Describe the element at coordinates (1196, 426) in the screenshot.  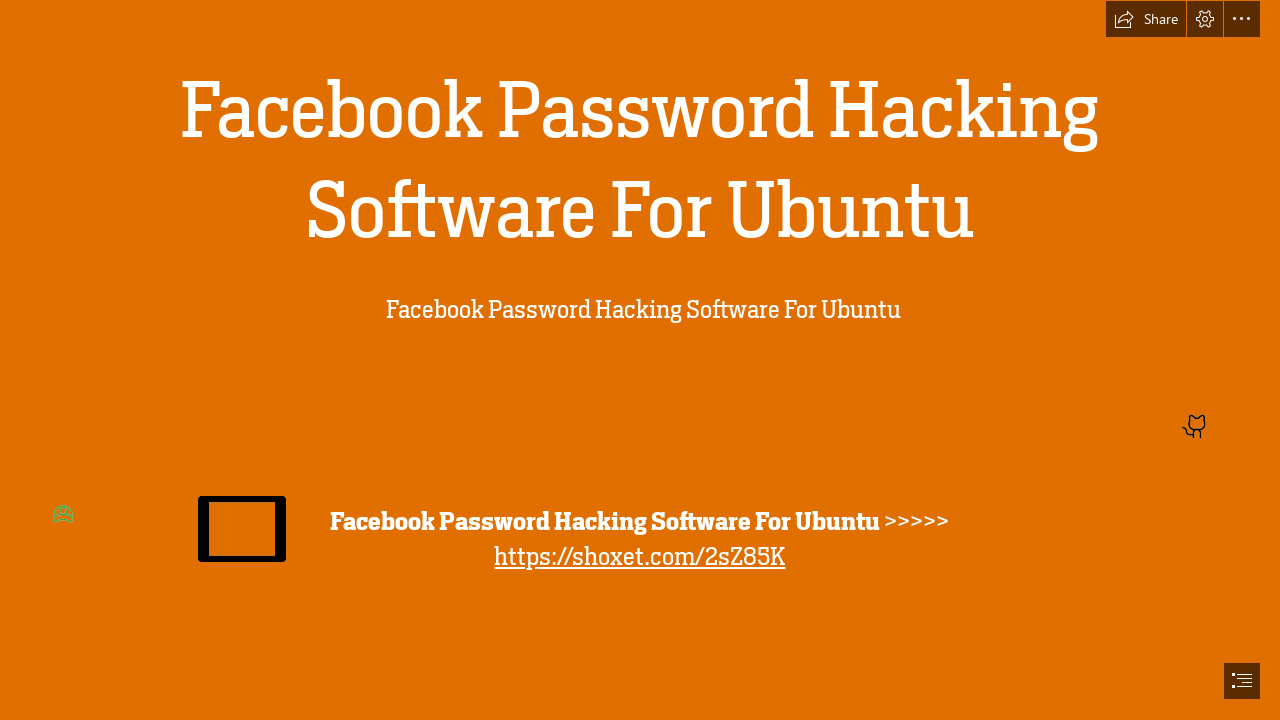
I see `view project on github` at that location.